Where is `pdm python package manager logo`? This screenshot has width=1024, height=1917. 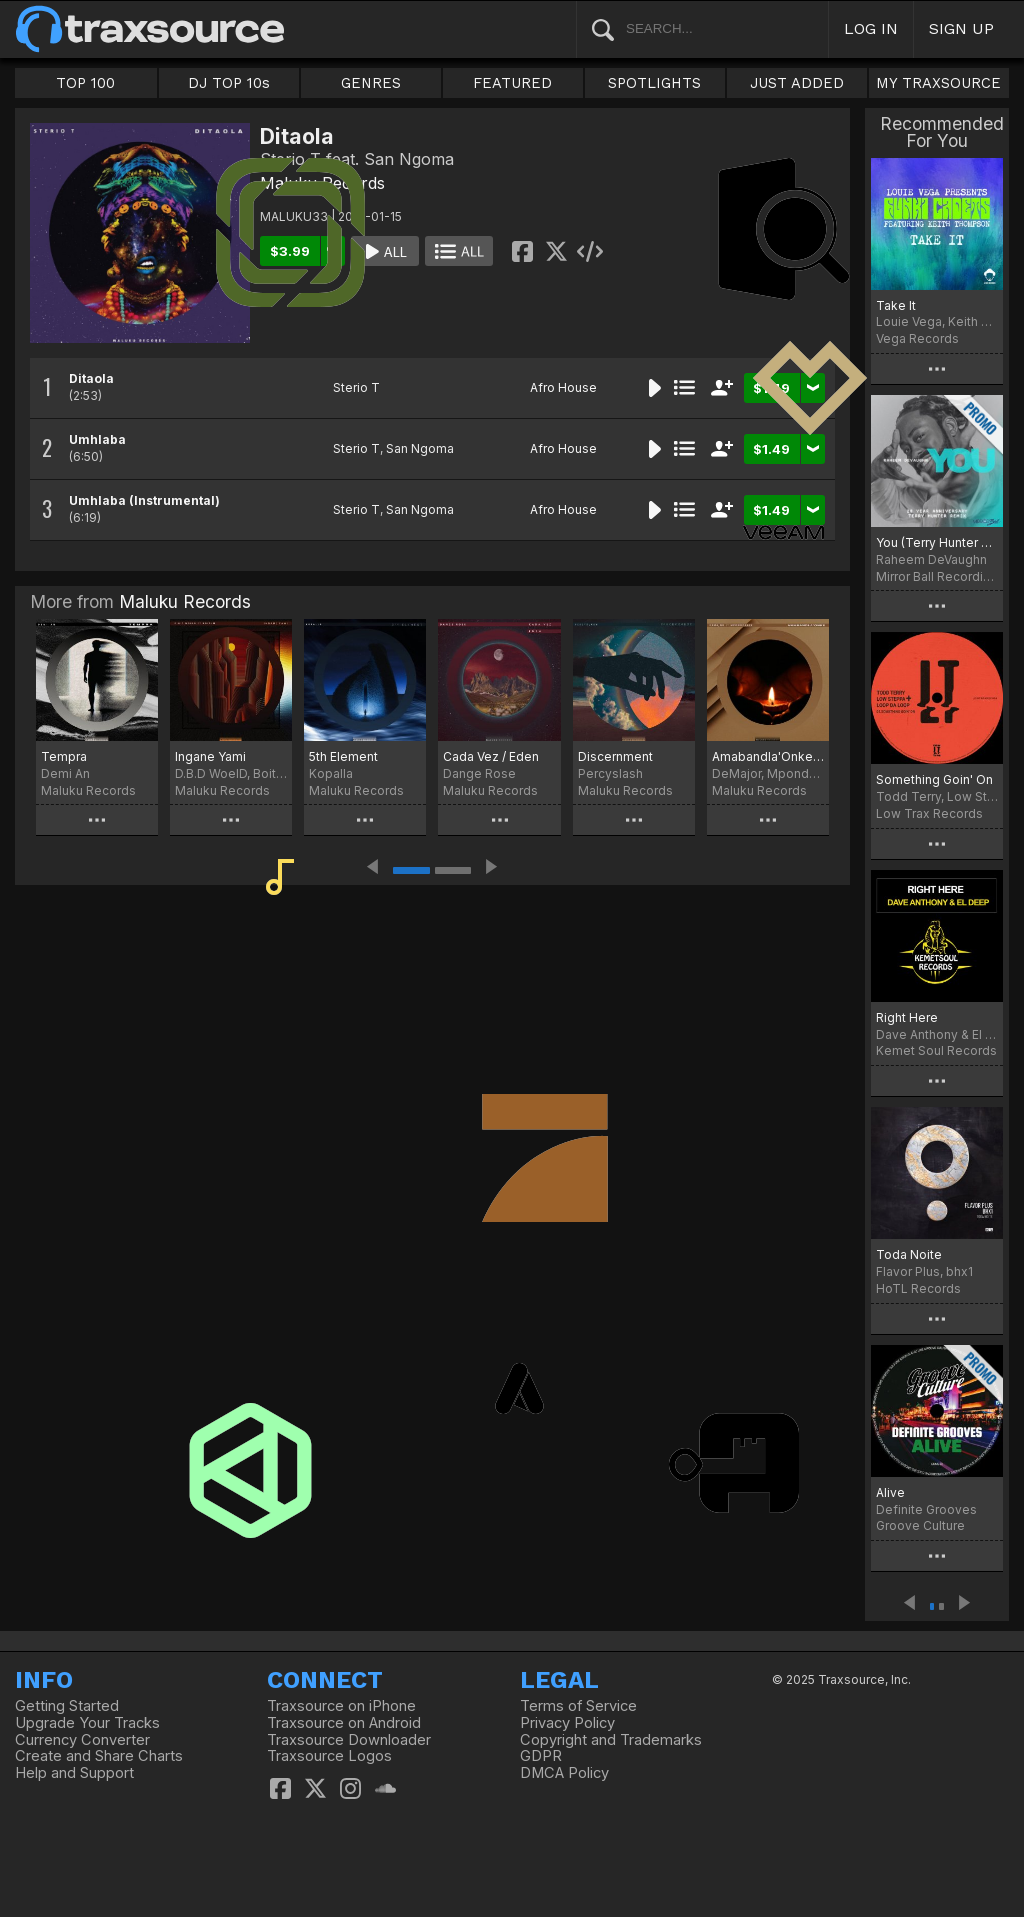 pdm python package manager logo is located at coordinates (250, 1470).